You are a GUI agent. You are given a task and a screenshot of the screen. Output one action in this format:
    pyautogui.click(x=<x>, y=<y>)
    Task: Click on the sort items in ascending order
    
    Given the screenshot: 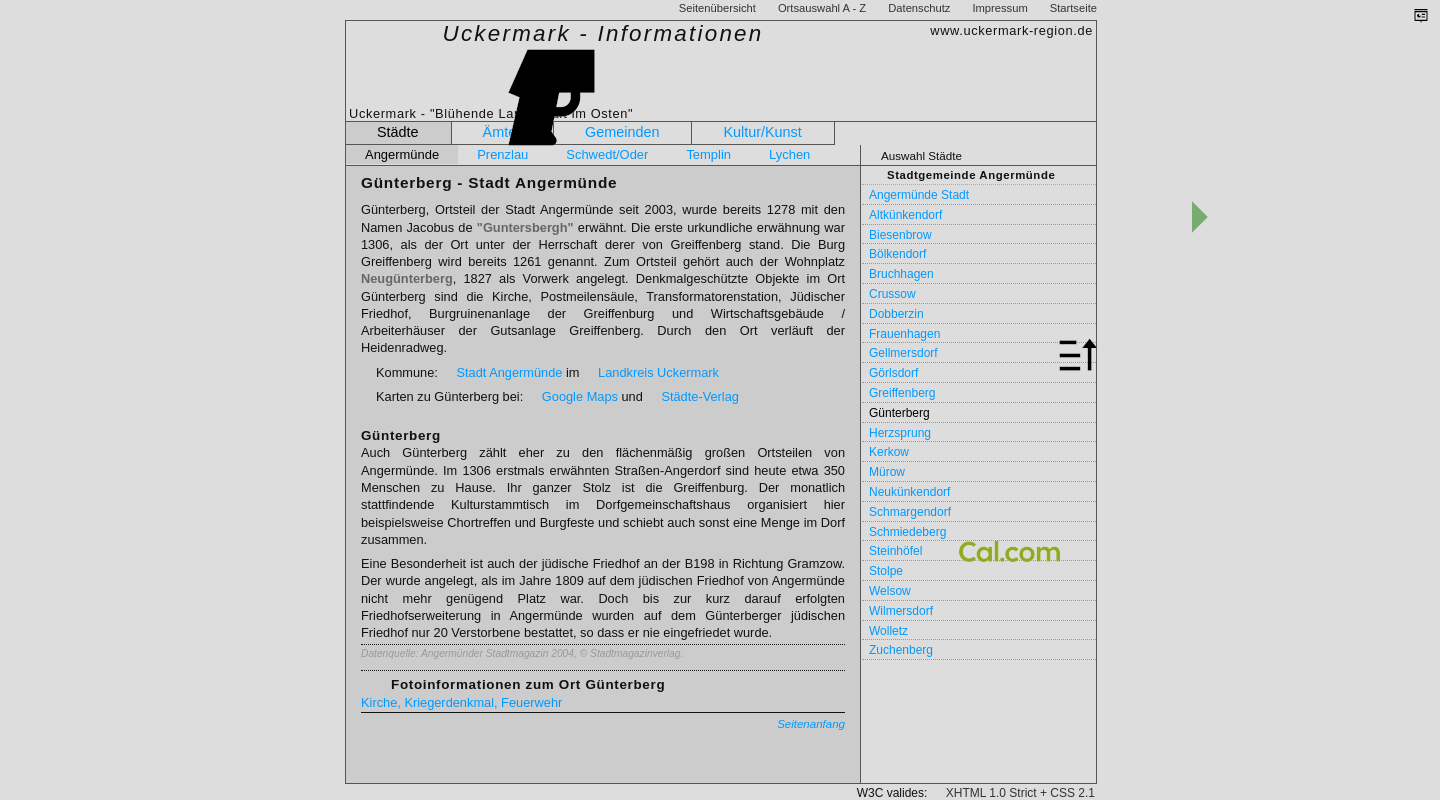 What is the action you would take?
    pyautogui.click(x=1076, y=355)
    